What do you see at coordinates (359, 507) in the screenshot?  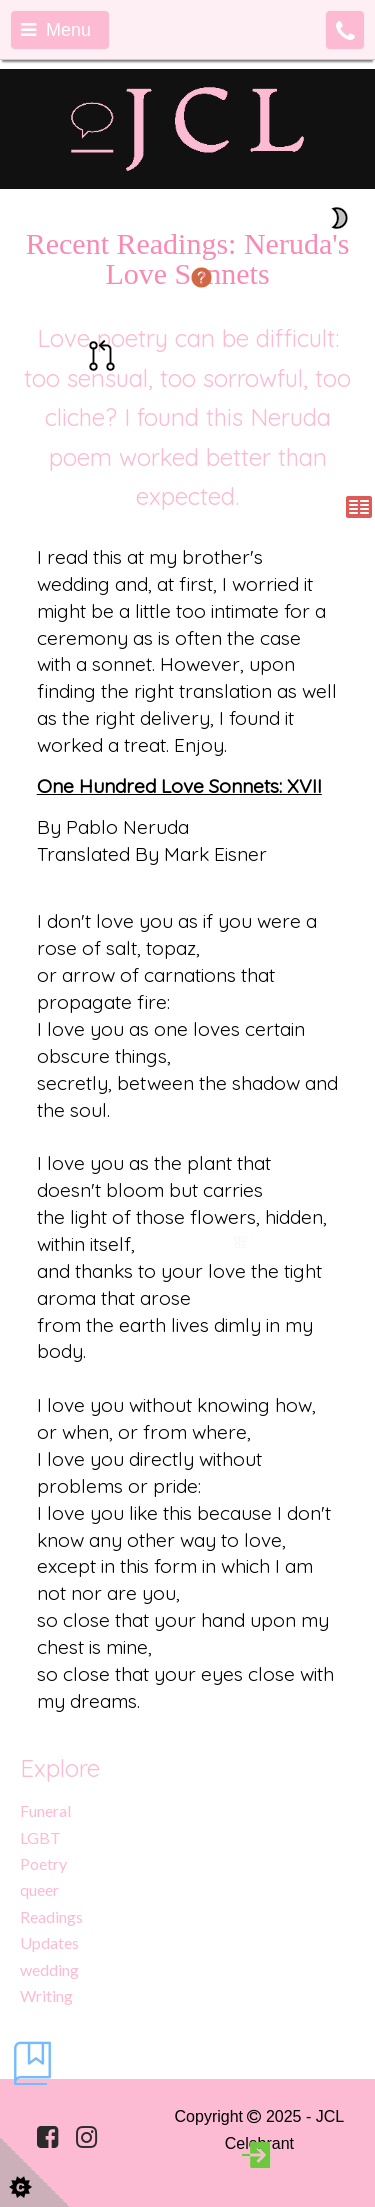 I see `switch to multi-column text layout` at bounding box center [359, 507].